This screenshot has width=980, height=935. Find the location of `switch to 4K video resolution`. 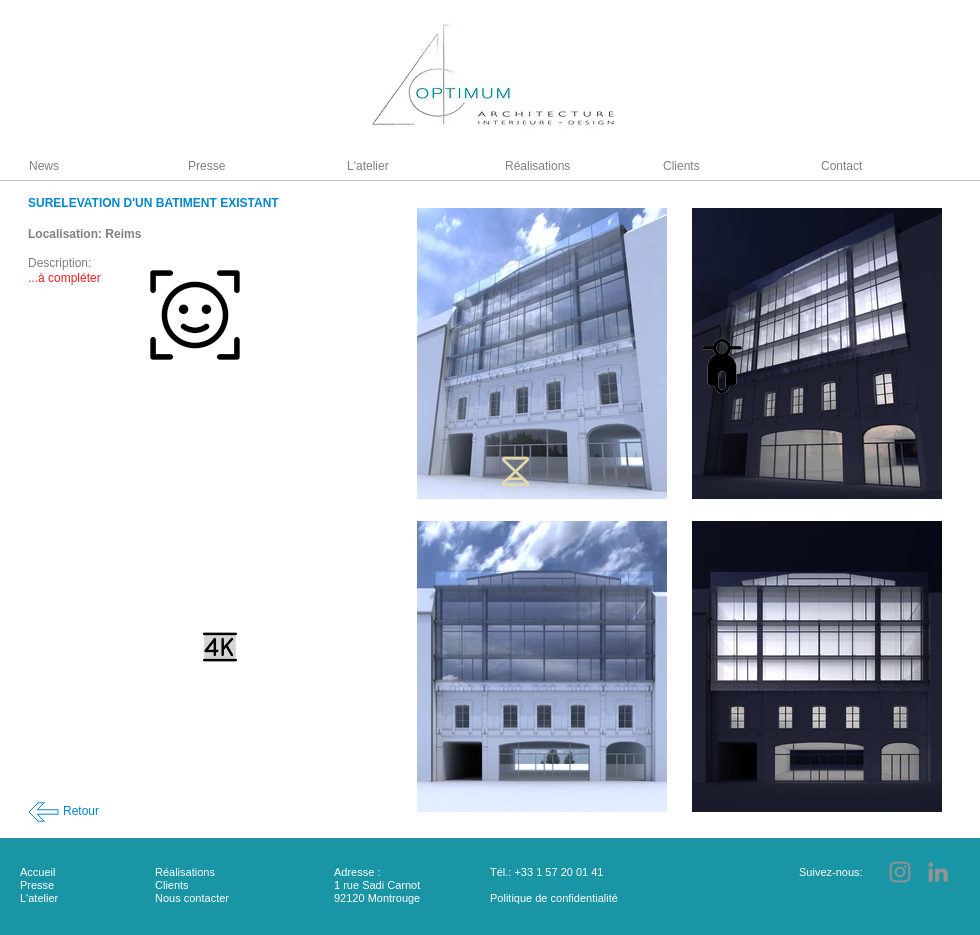

switch to 4K video resolution is located at coordinates (220, 647).